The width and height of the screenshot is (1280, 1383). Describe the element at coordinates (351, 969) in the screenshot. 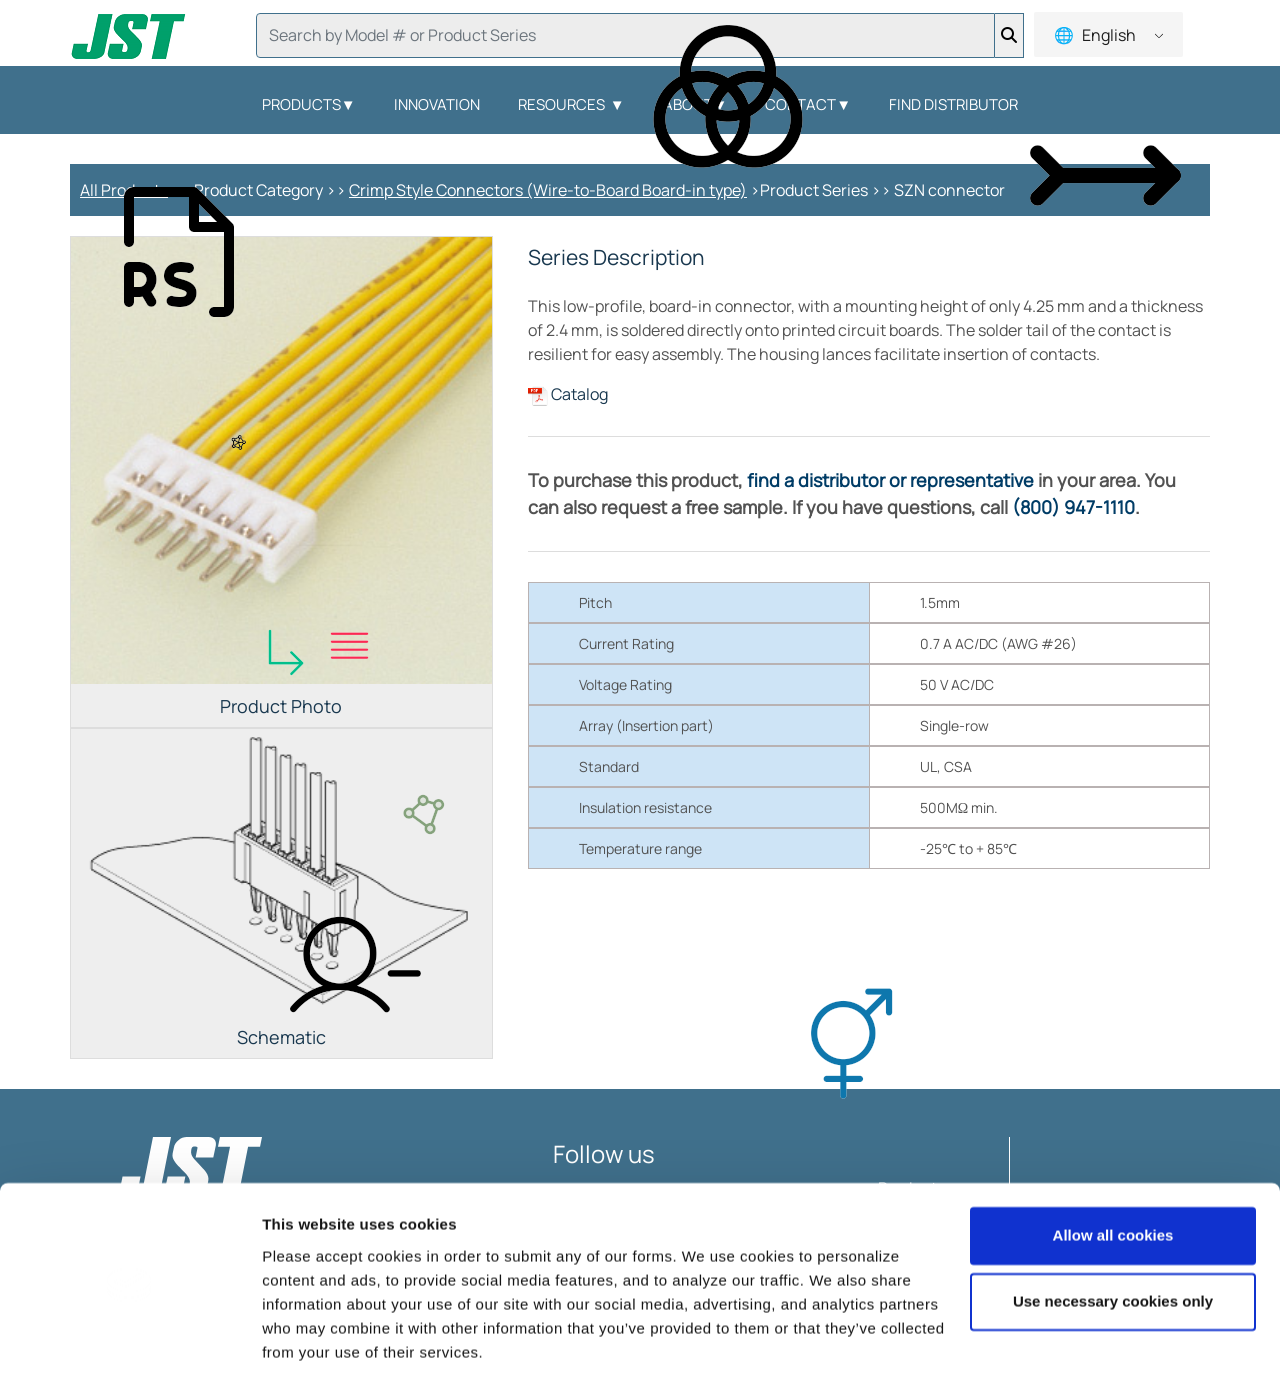

I see `remove a user or contact` at that location.